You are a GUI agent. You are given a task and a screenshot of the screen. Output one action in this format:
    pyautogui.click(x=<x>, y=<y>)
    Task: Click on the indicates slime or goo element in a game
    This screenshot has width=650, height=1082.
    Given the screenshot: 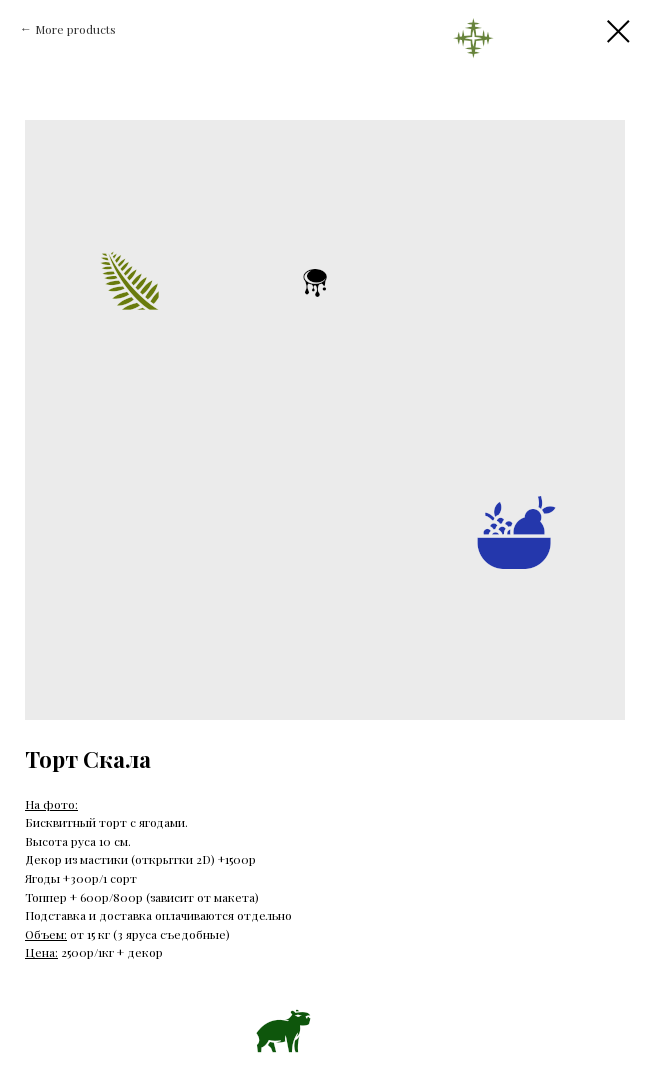 What is the action you would take?
    pyautogui.click(x=315, y=283)
    